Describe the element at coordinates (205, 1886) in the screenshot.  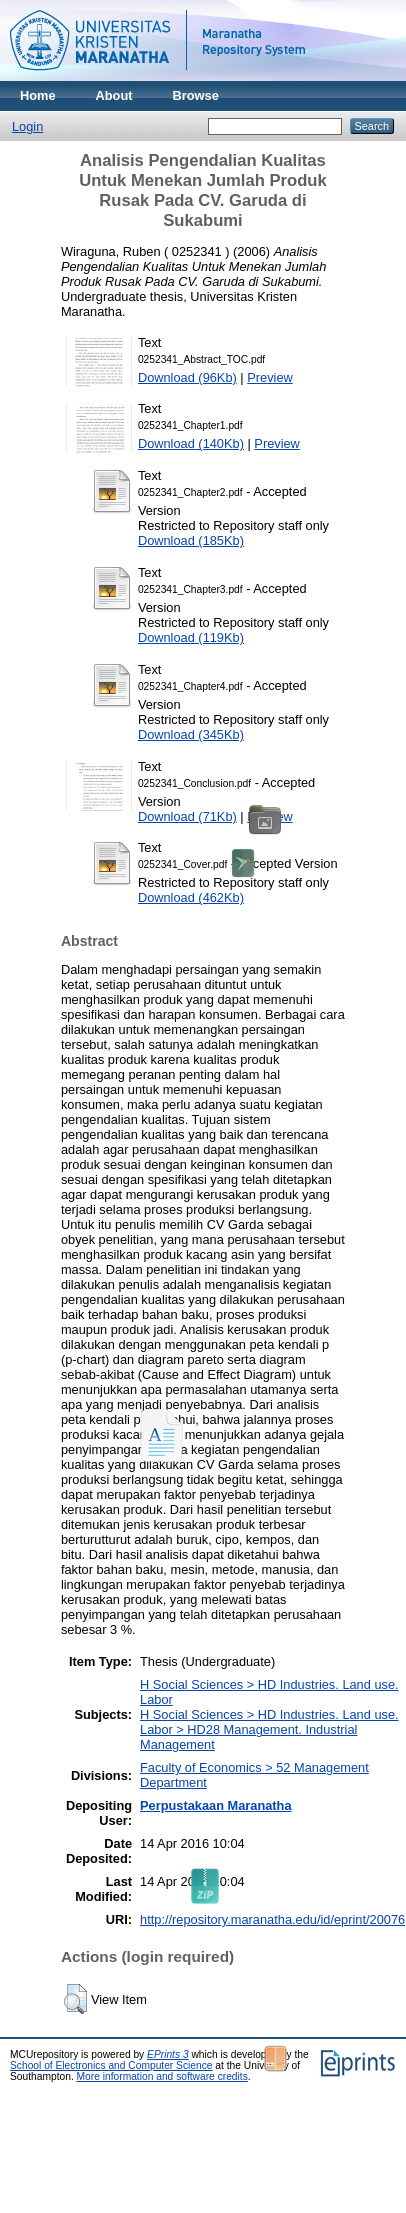
I see `open a compressed zip archive` at that location.